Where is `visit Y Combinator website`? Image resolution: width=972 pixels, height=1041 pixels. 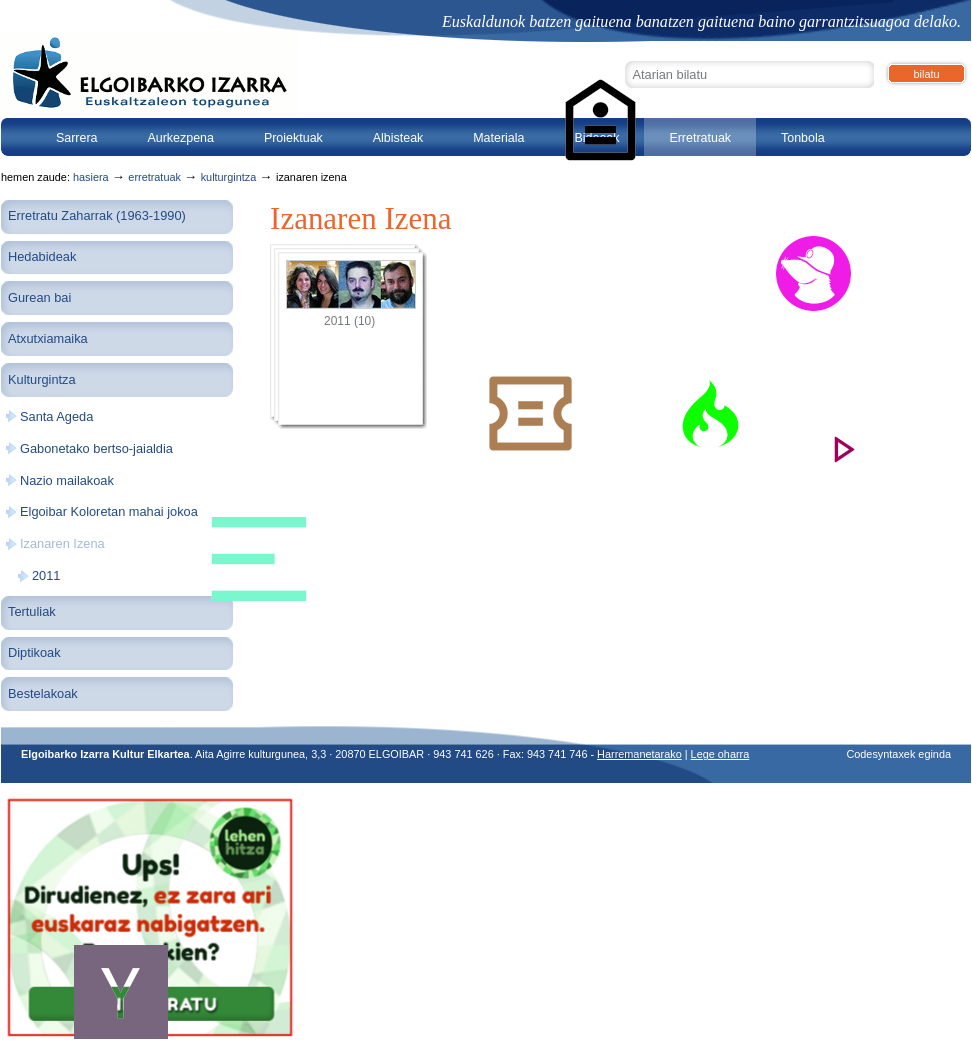
visit Y Combinator website is located at coordinates (121, 992).